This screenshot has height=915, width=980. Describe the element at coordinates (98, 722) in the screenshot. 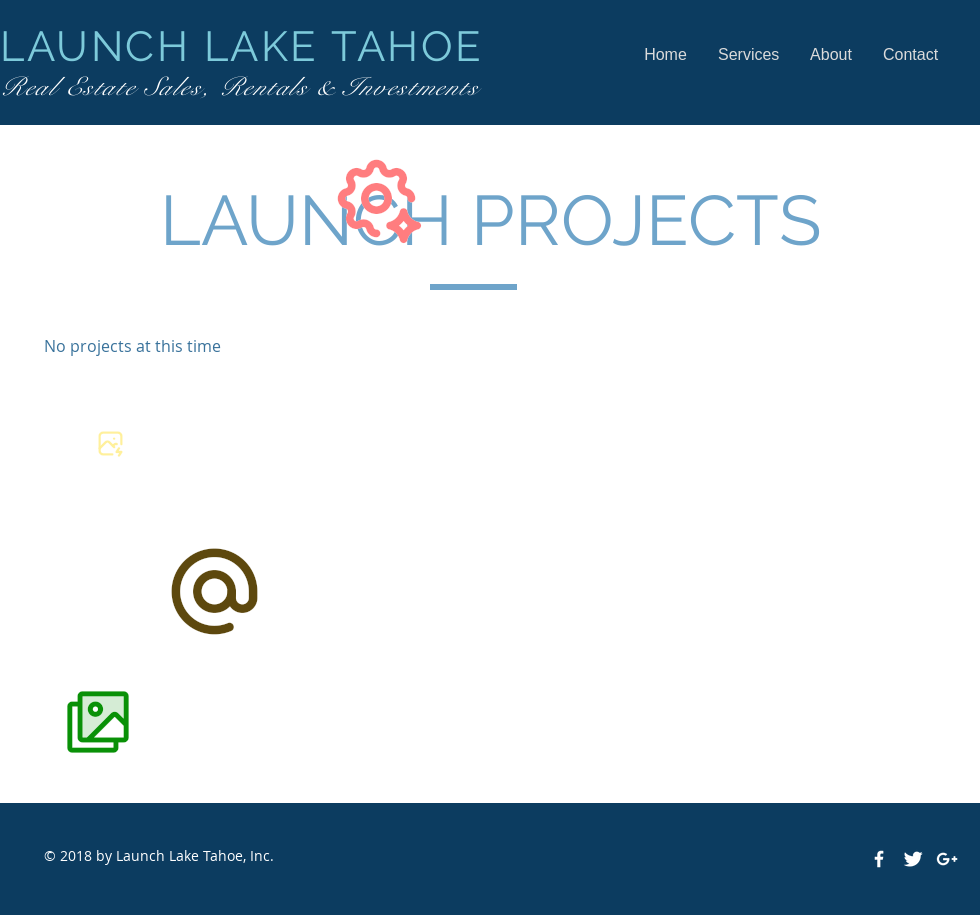

I see `view photo gallery` at that location.